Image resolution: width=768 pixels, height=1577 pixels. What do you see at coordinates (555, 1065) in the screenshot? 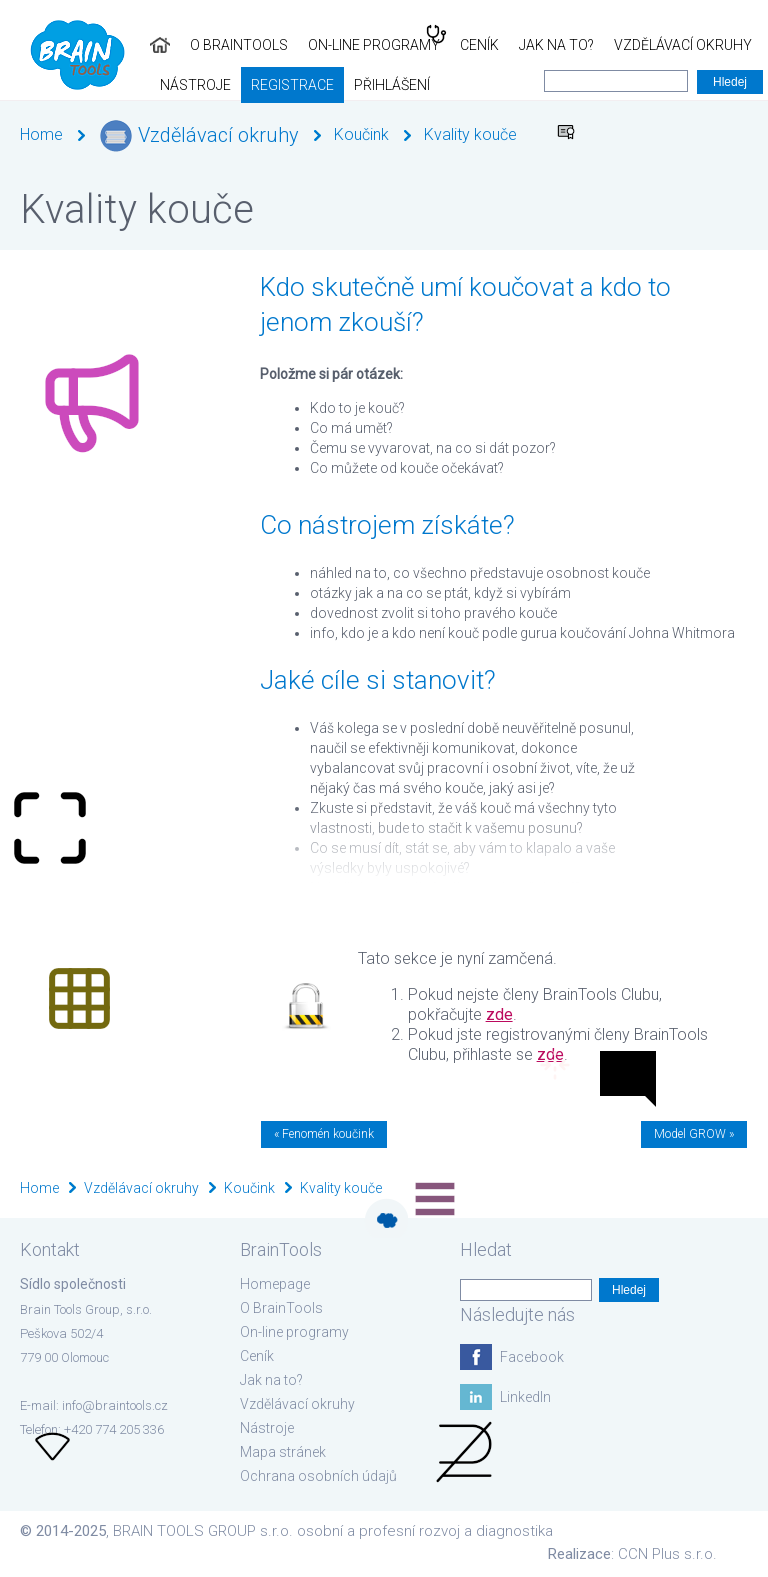
I see `collapse content horizontally` at bounding box center [555, 1065].